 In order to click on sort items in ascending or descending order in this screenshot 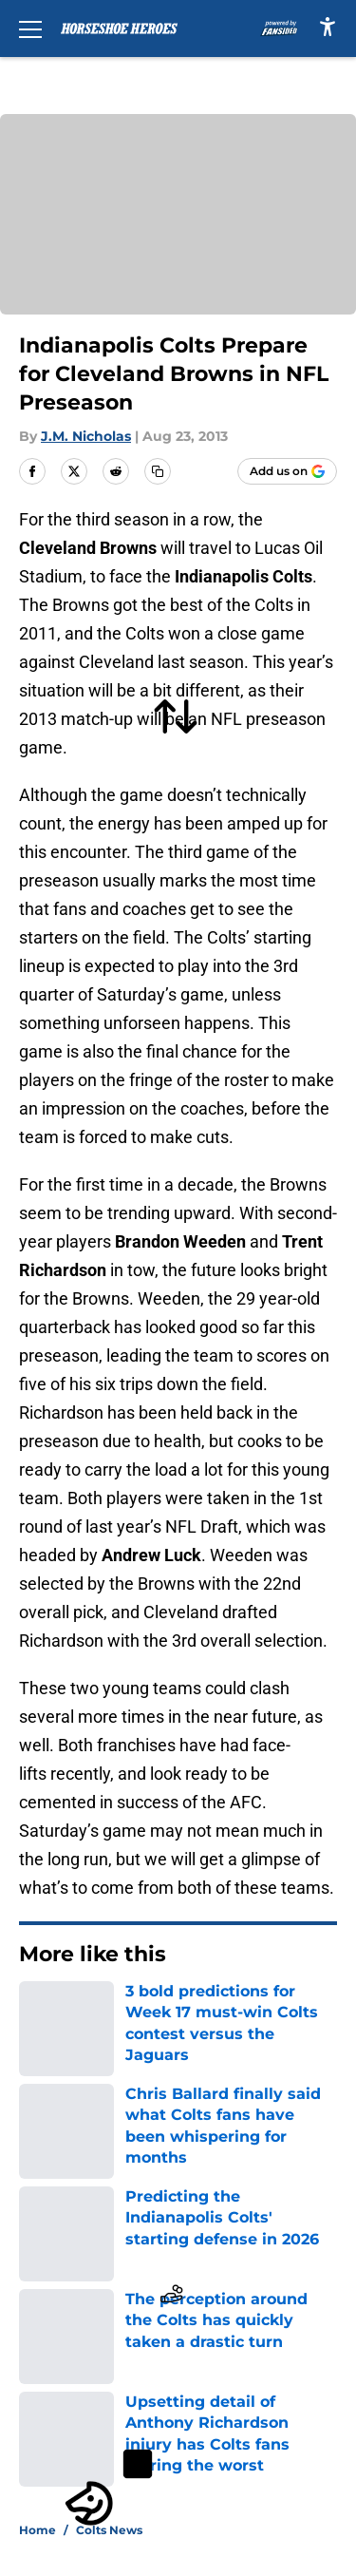, I will do `click(176, 716)`.